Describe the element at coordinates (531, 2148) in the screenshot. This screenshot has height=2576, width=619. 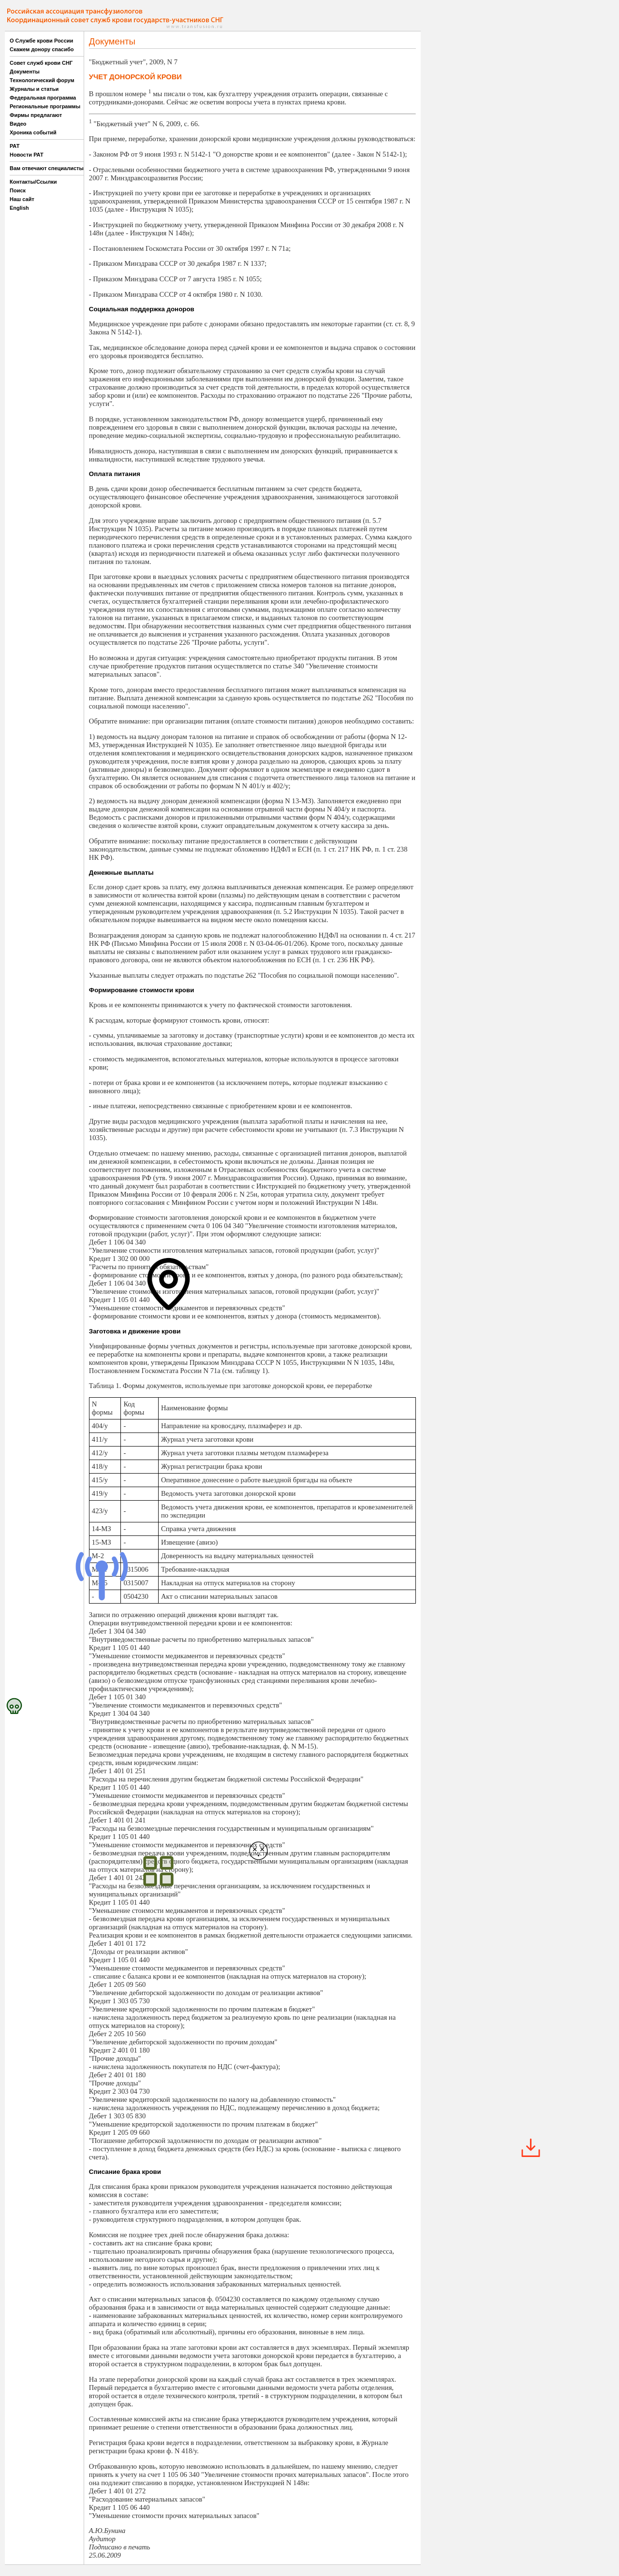
I see `download a file or document` at that location.